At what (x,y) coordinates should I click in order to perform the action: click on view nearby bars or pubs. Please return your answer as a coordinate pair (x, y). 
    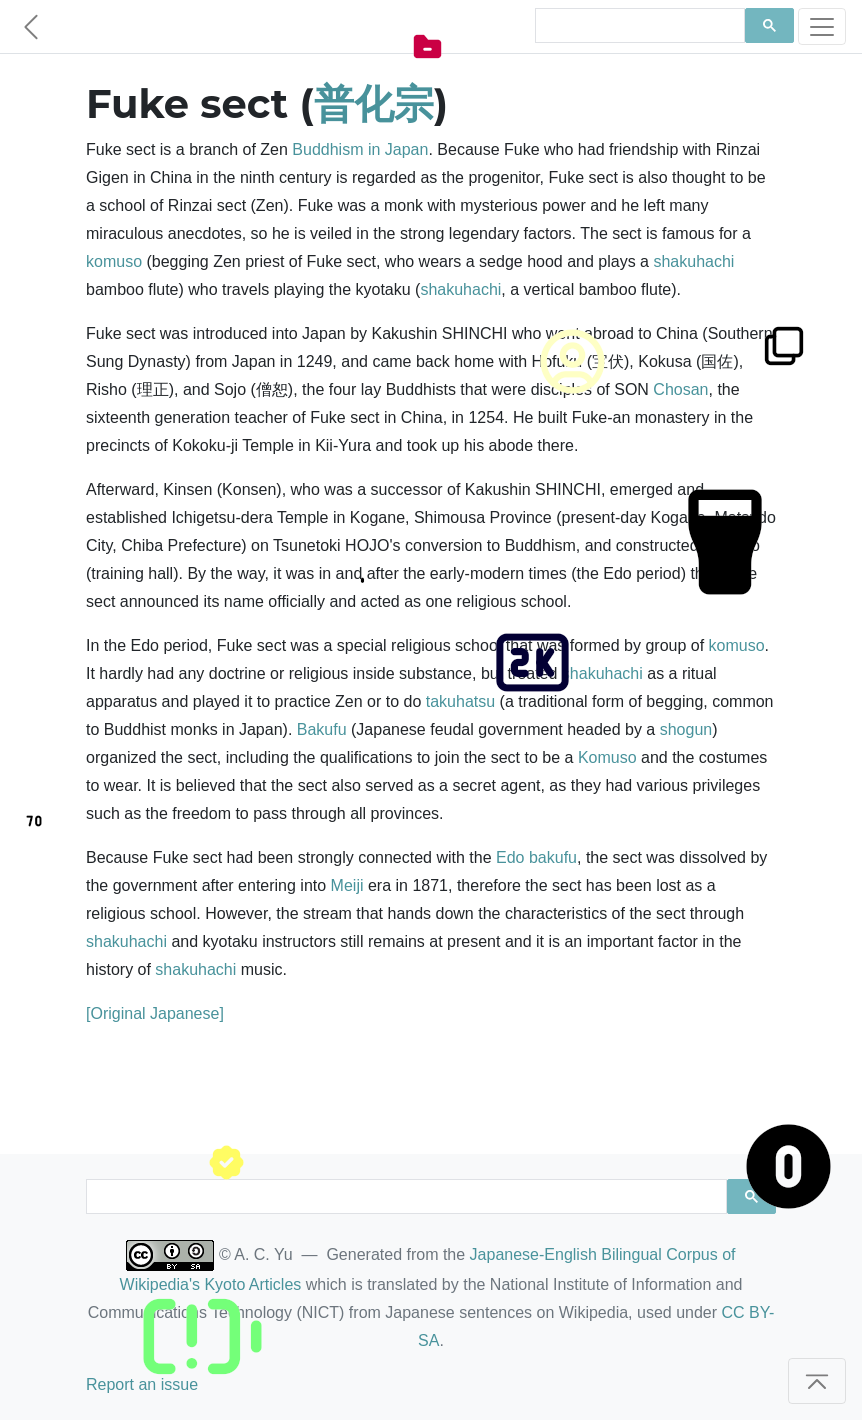
    Looking at the image, I should click on (725, 542).